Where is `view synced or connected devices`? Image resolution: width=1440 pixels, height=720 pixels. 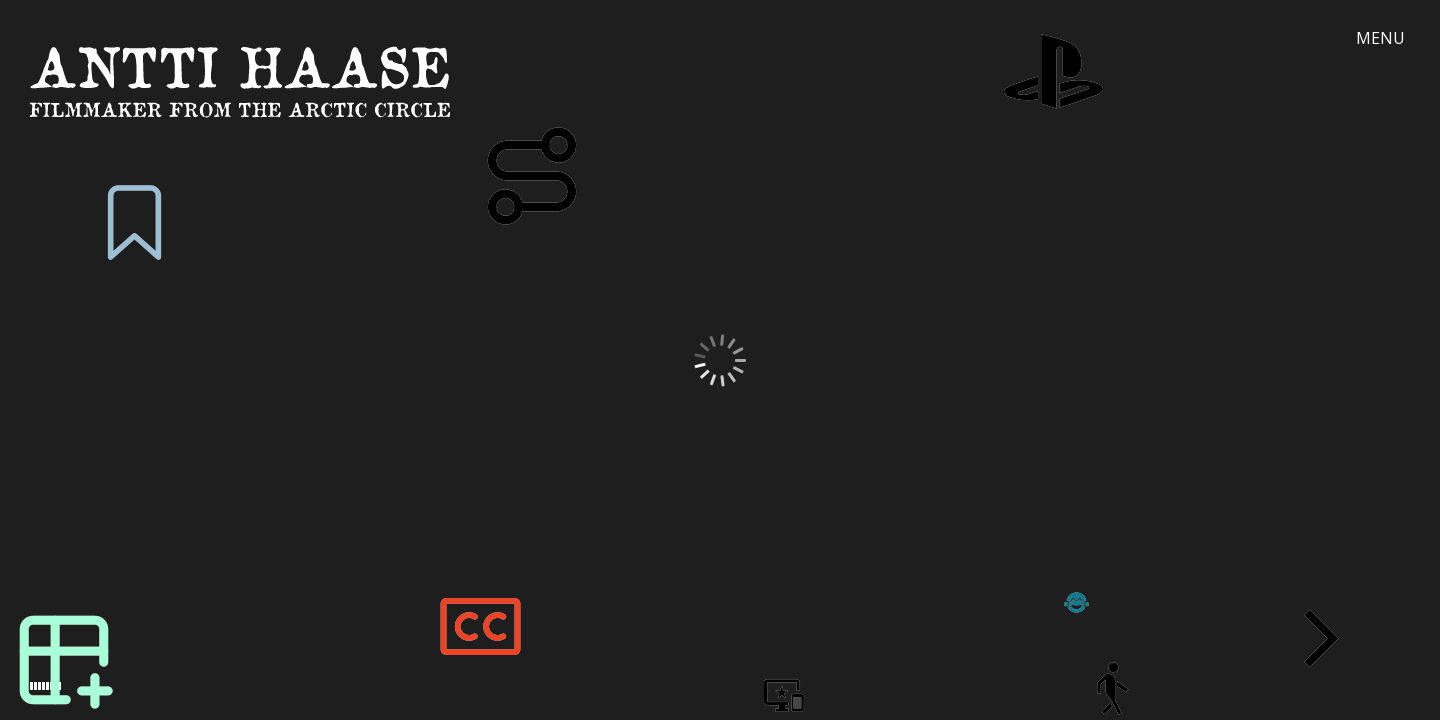 view synced or connected devices is located at coordinates (783, 695).